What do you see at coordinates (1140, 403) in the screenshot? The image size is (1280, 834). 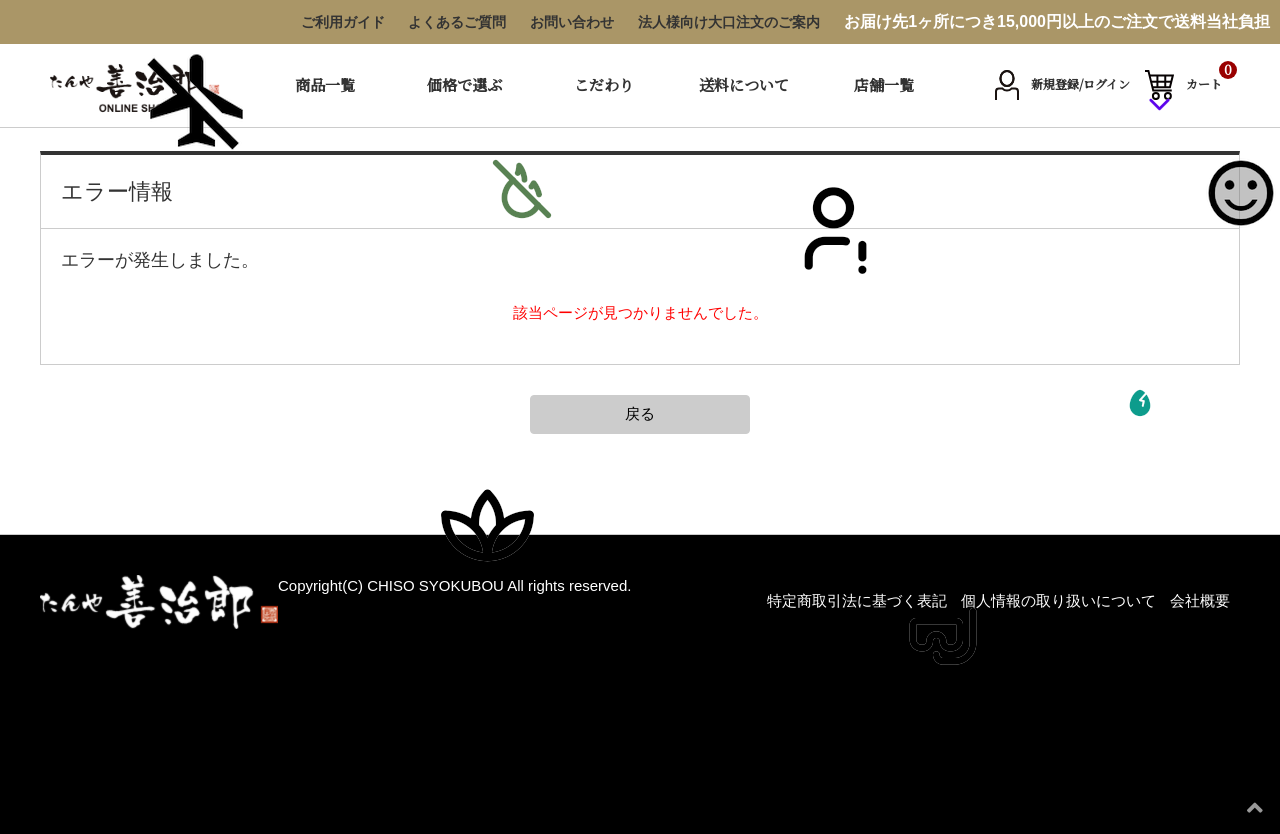 I see `indicates a cracked or broken item` at bounding box center [1140, 403].